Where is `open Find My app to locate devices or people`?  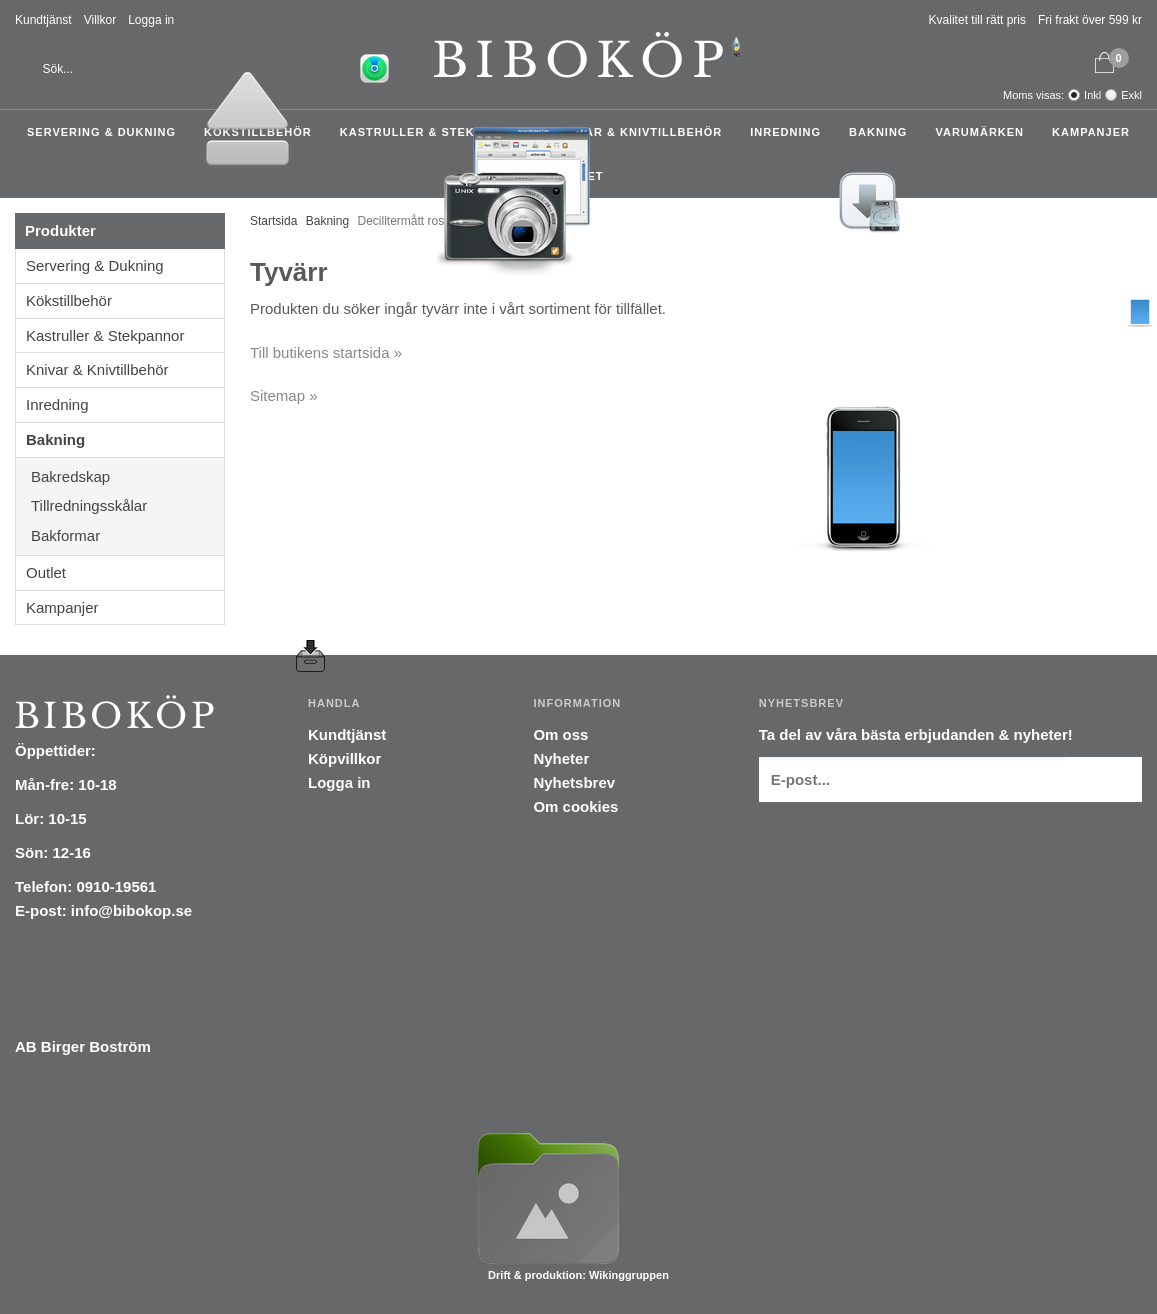
open Find My app to locate devices or people is located at coordinates (374, 68).